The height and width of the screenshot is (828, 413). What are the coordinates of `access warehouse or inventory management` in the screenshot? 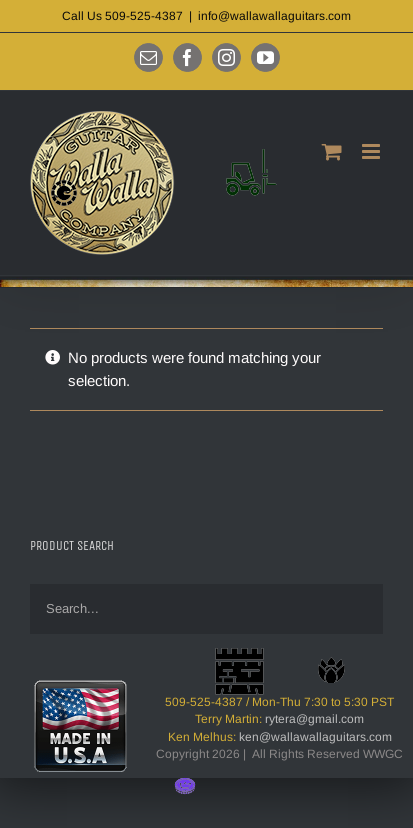 It's located at (251, 170).